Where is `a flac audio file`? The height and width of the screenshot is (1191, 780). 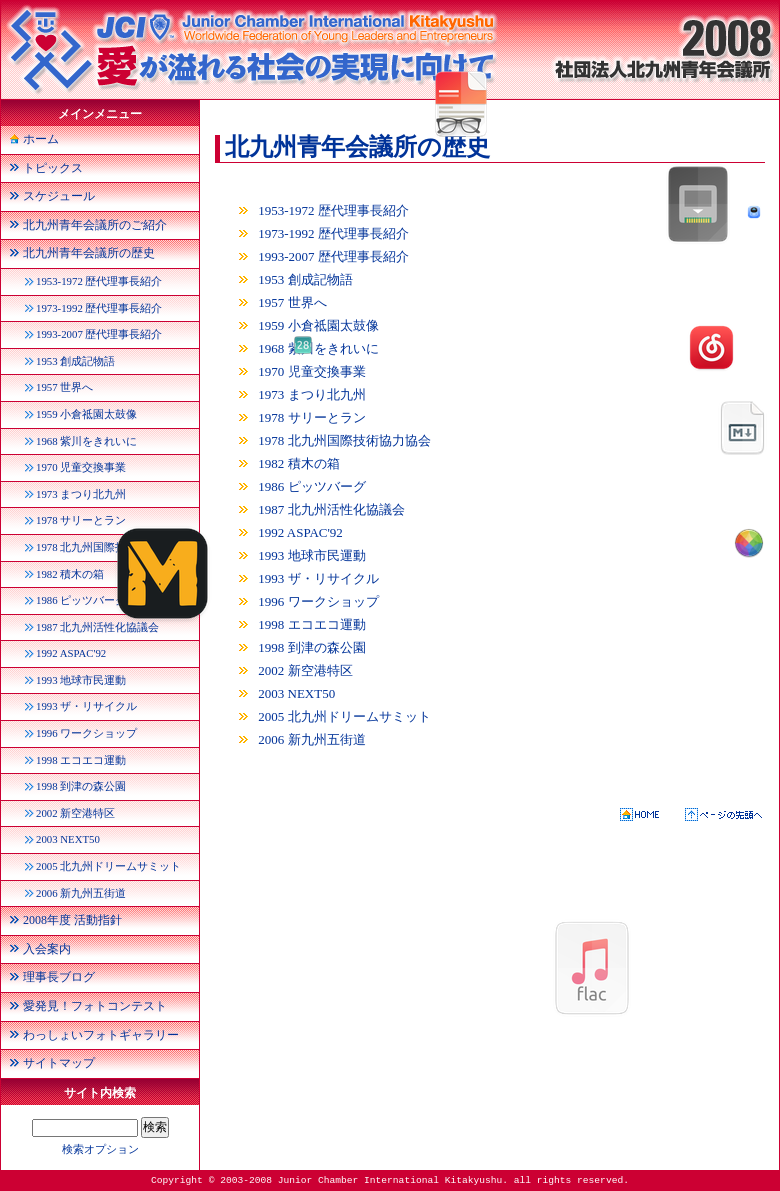 a flac audio file is located at coordinates (592, 968).